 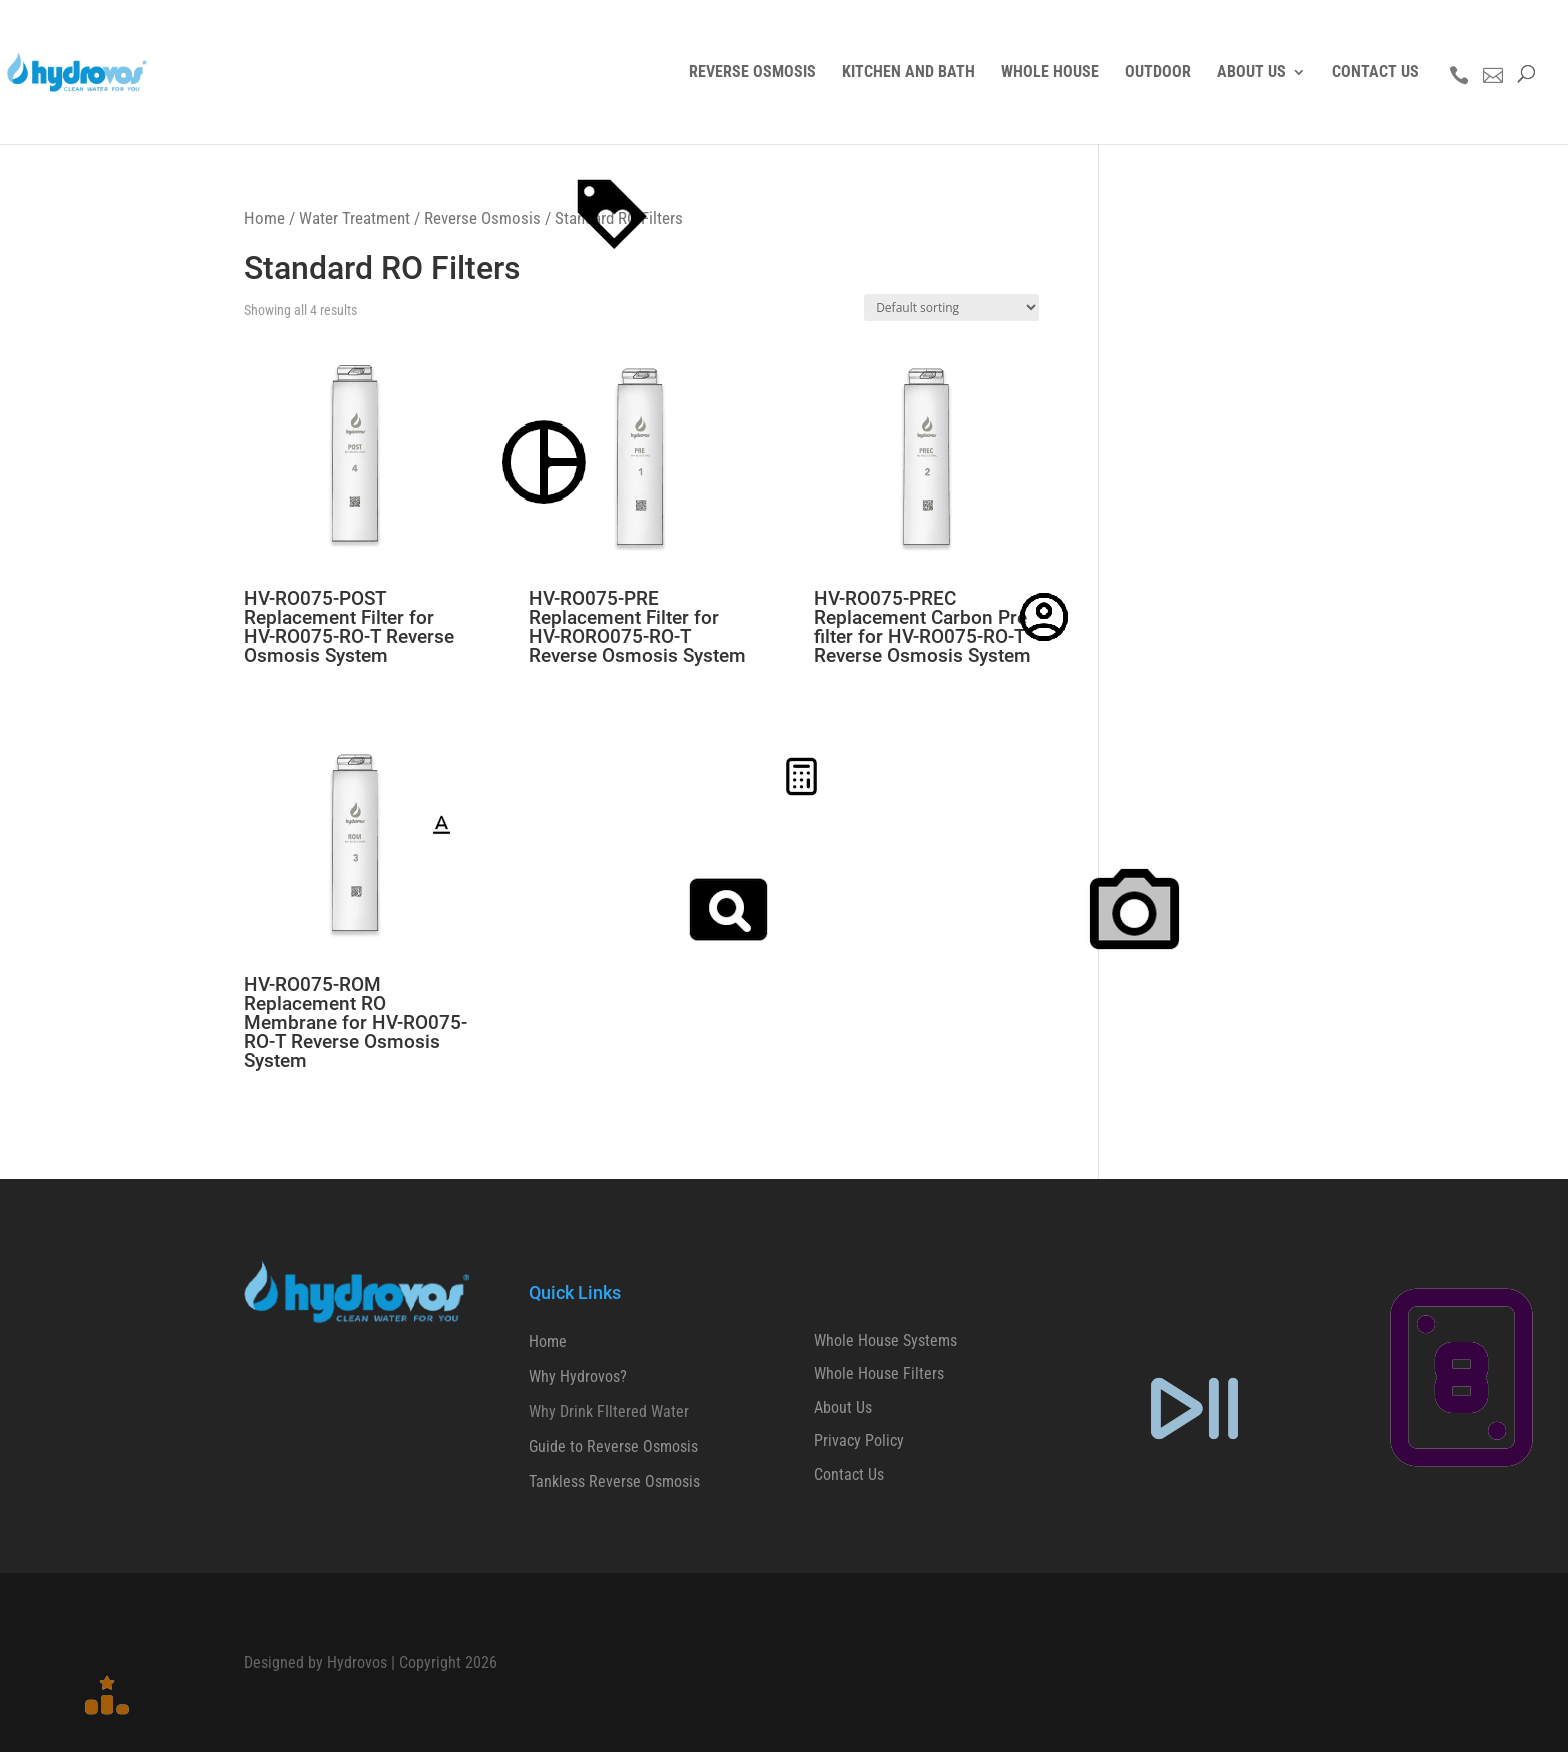 What do you see at coordinates (1044, 617) in the screenshot?
I see `access your profile or account settings` at bounding box center [1044, 617].